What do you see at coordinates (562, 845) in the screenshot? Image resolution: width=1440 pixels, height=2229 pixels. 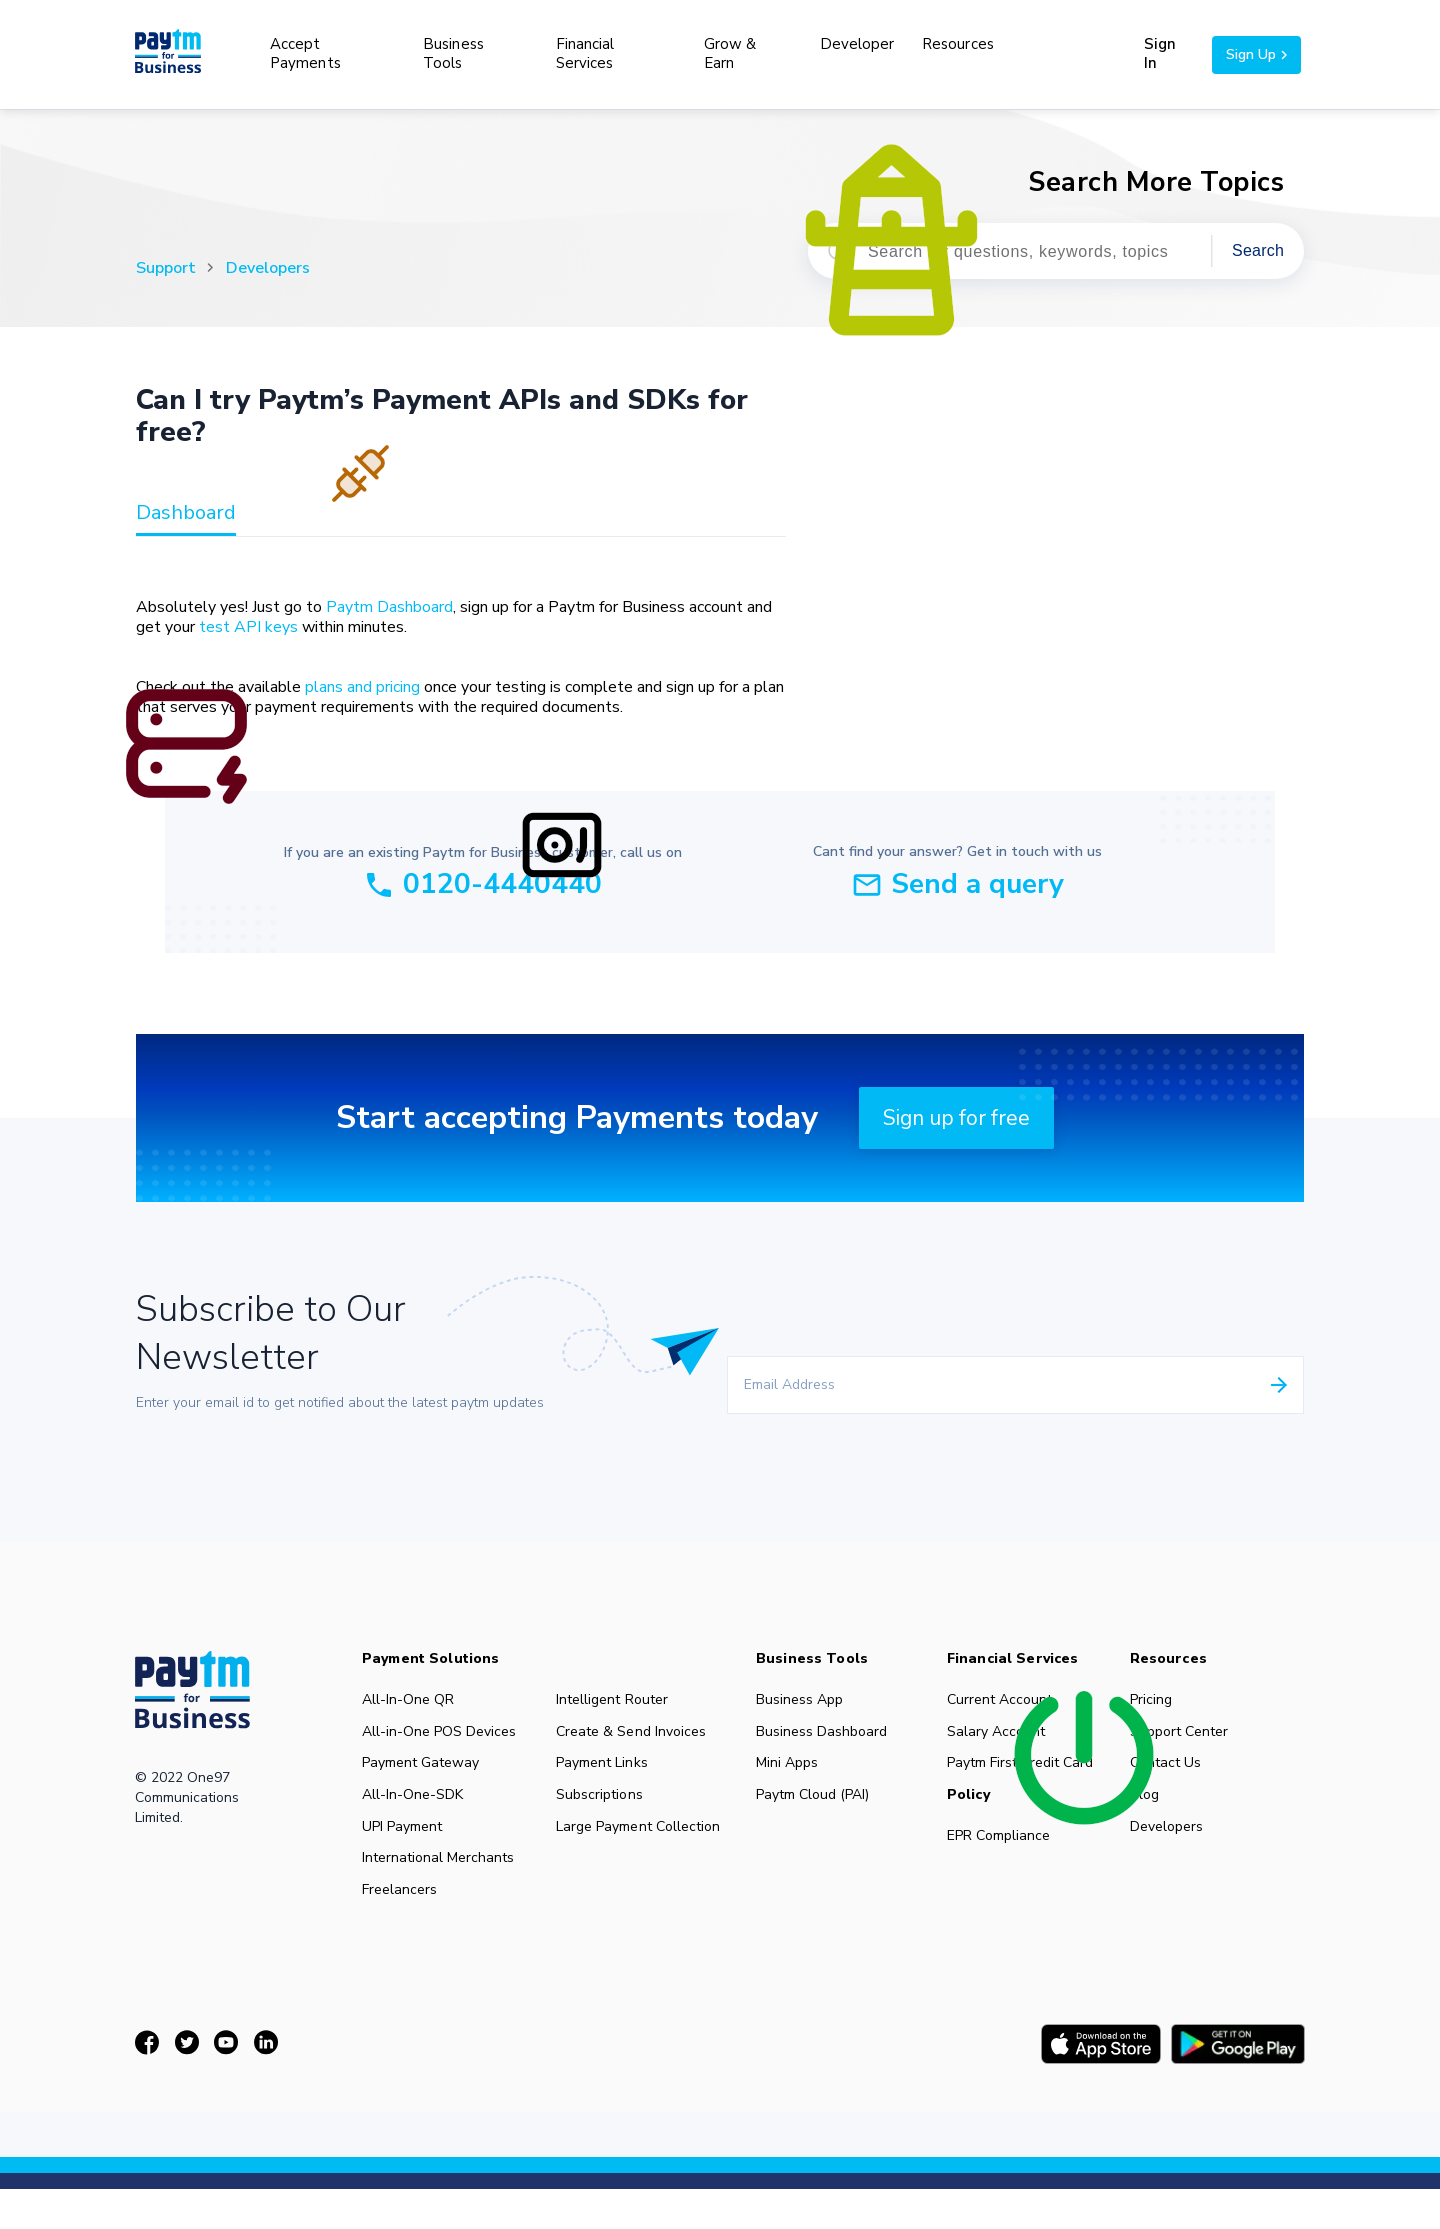 I see `access music or audio player` at bounding box center [562, 845].